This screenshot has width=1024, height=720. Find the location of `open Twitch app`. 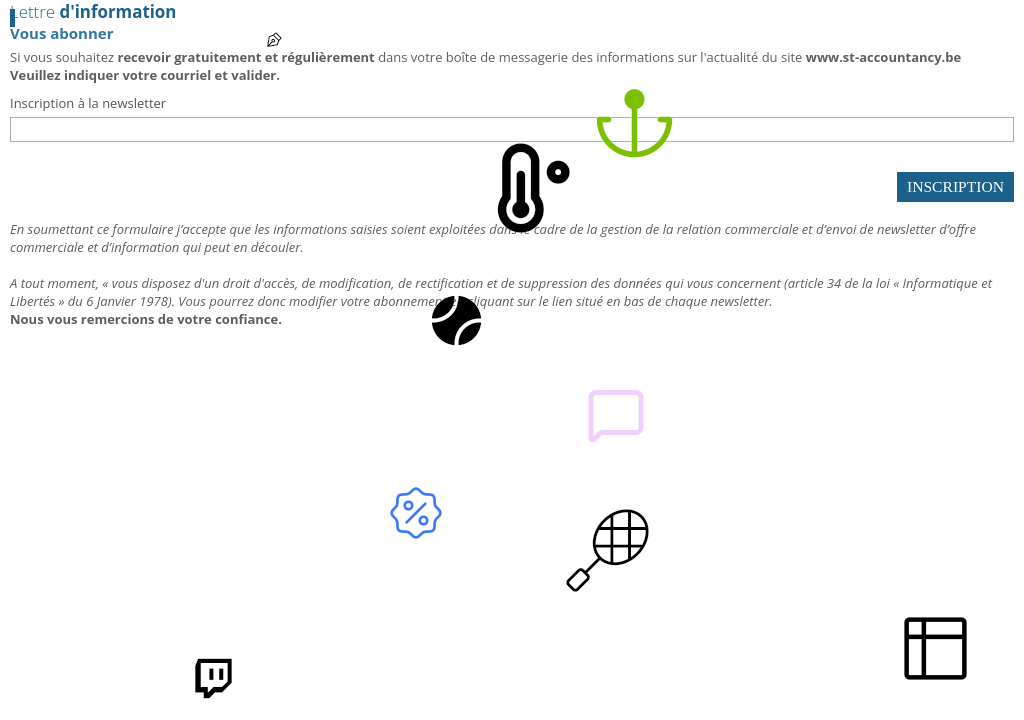

open Twitch app is located at coordinates (213, 678).